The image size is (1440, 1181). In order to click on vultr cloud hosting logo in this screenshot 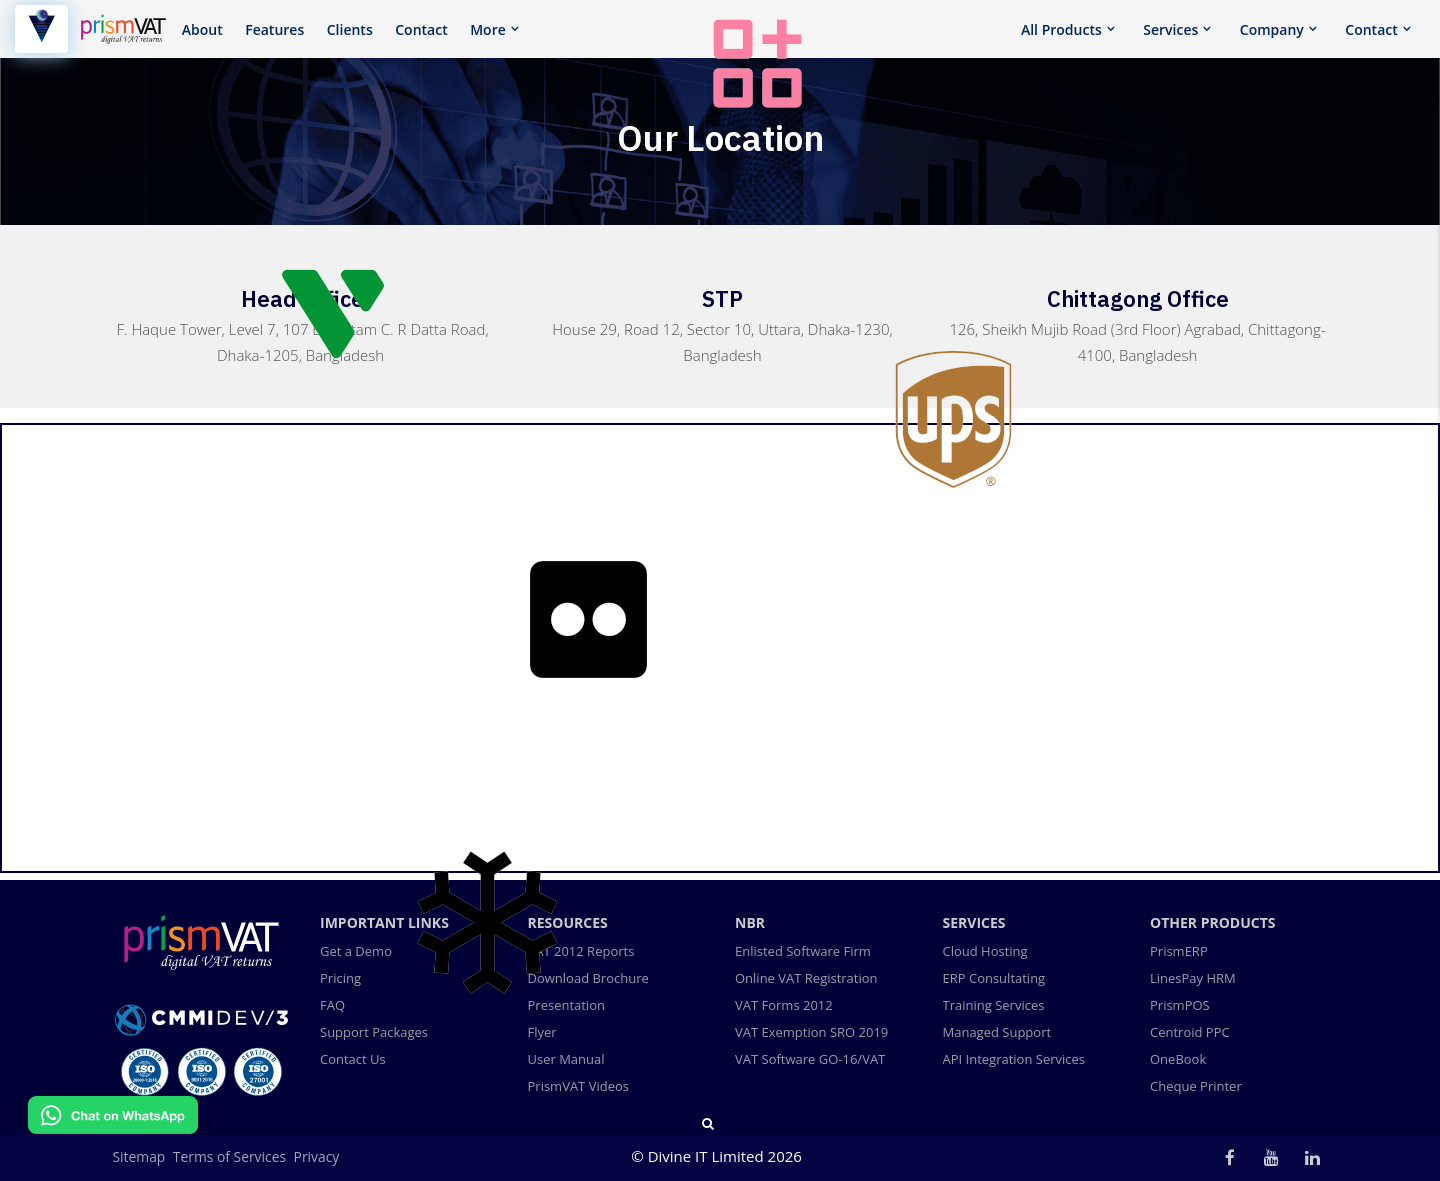, I will do `click(333, 314)`.